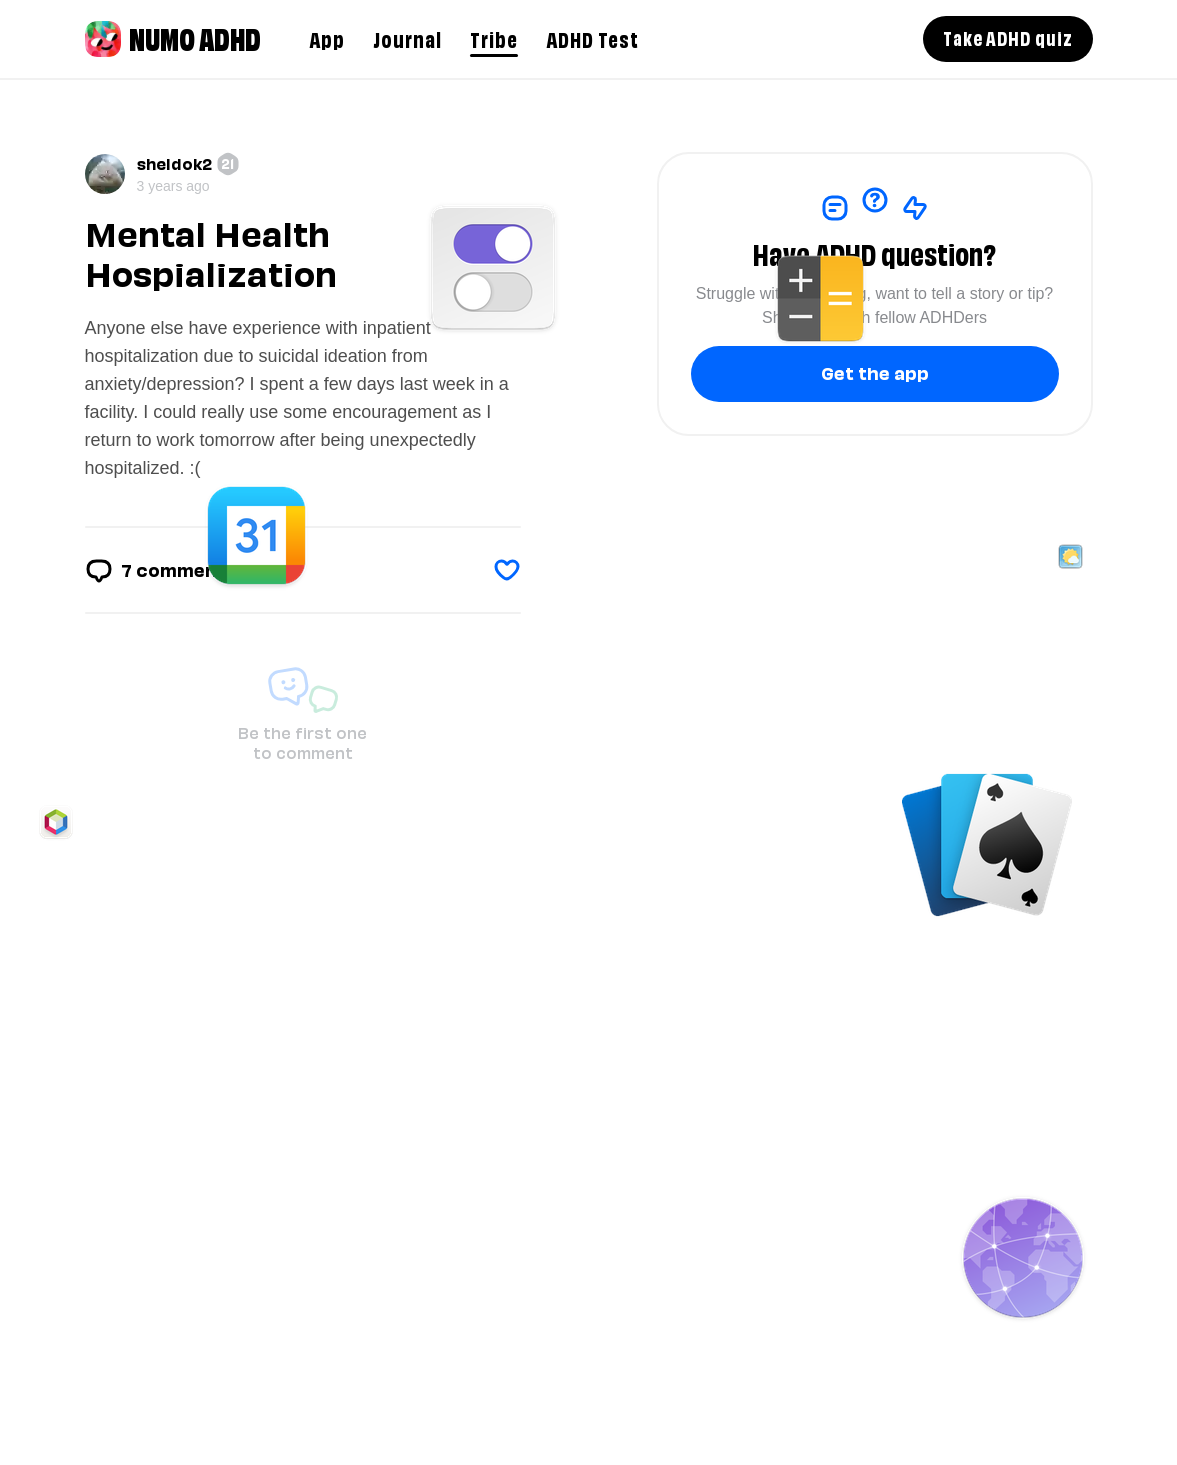  What do you see at coordinates (56, 822) in the screenshot?
I see `open NetBeans IDE` at bounding box center [56, 822].